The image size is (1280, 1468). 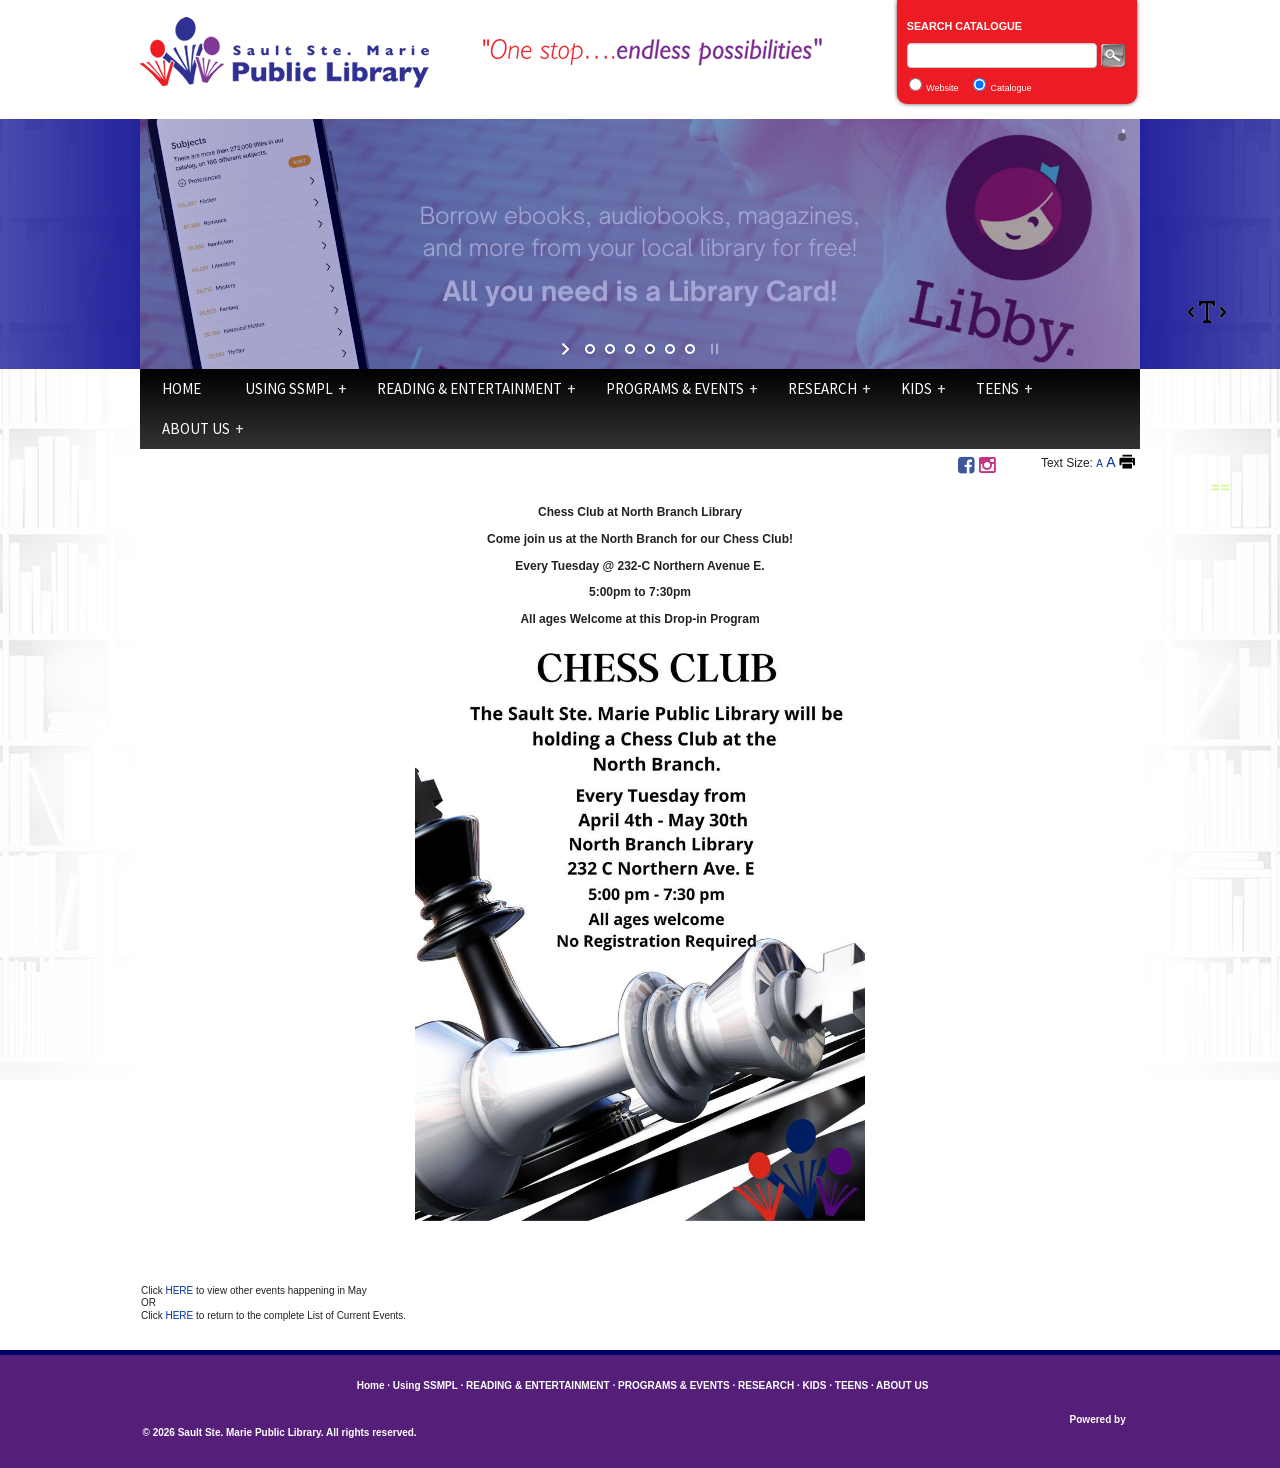 I want to click on indicates equality or comparison between values, so click(x=1220, y=487).